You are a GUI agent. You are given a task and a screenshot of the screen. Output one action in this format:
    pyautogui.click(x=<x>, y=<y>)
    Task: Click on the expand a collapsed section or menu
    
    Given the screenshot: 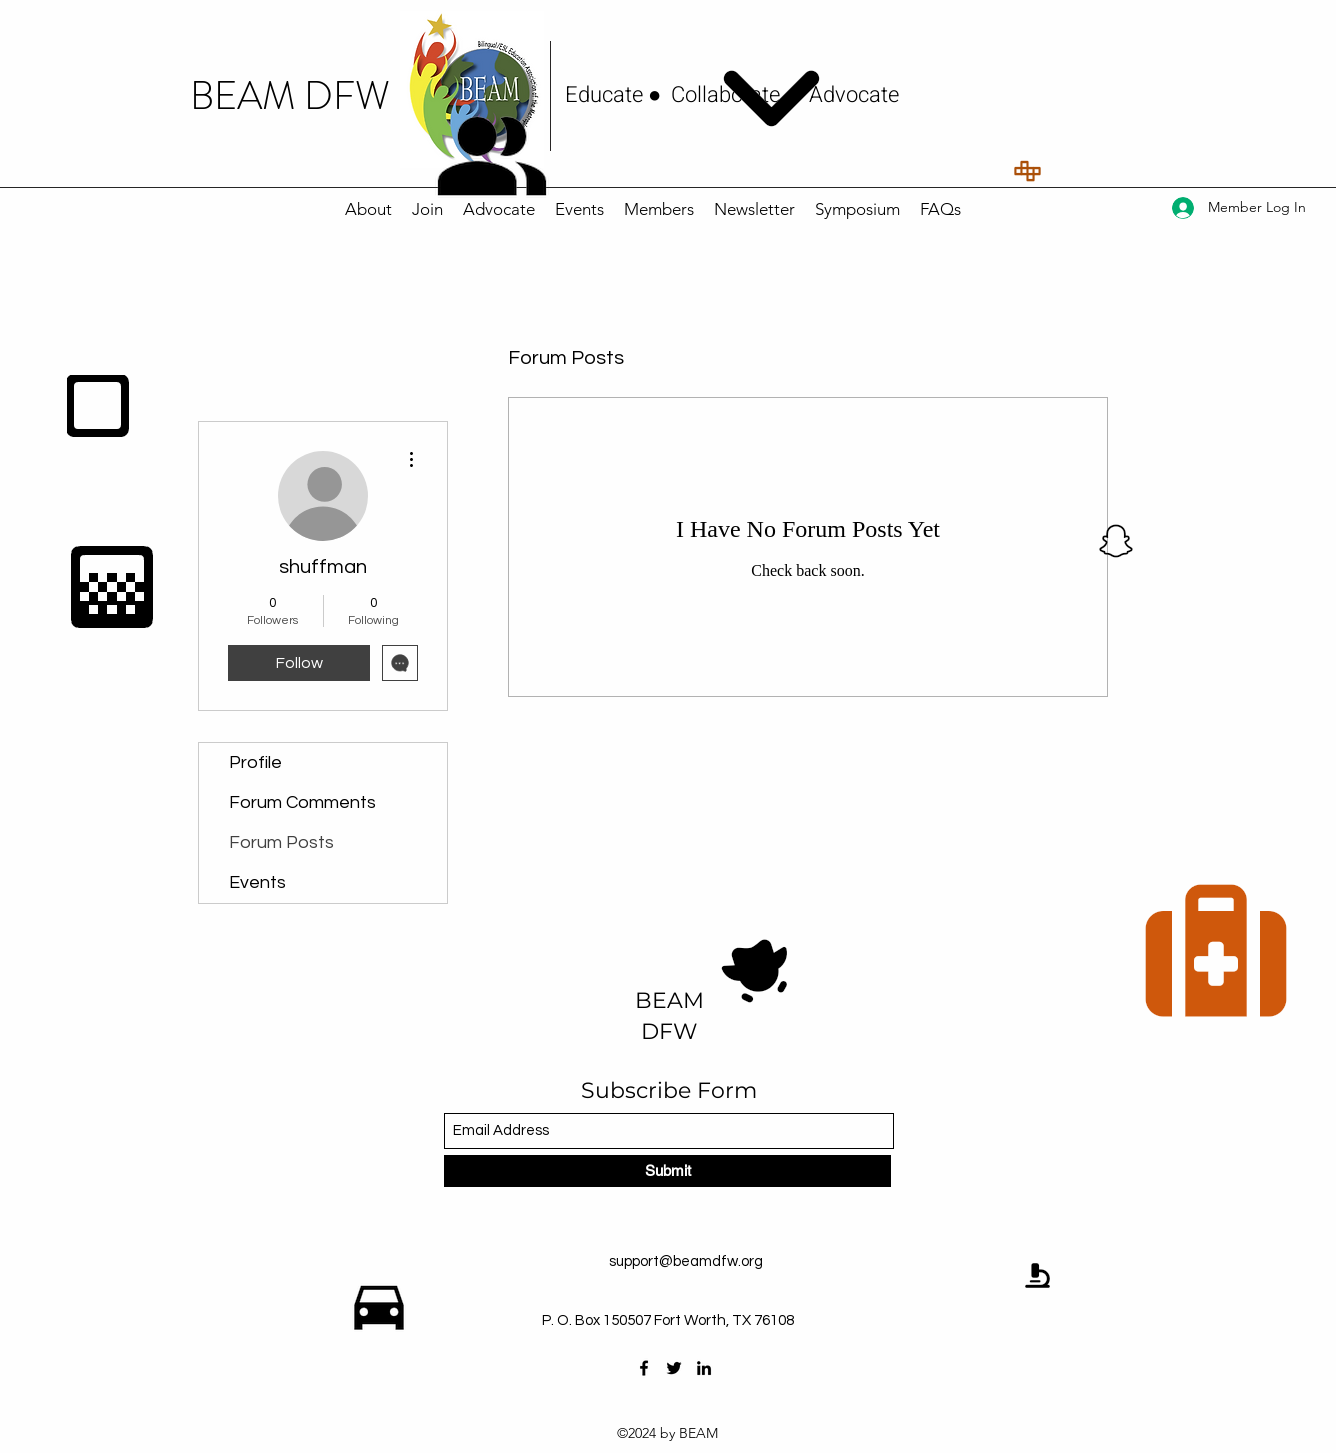 What is the action you would take?
    pyautogui.click(x=771, y=94)
    